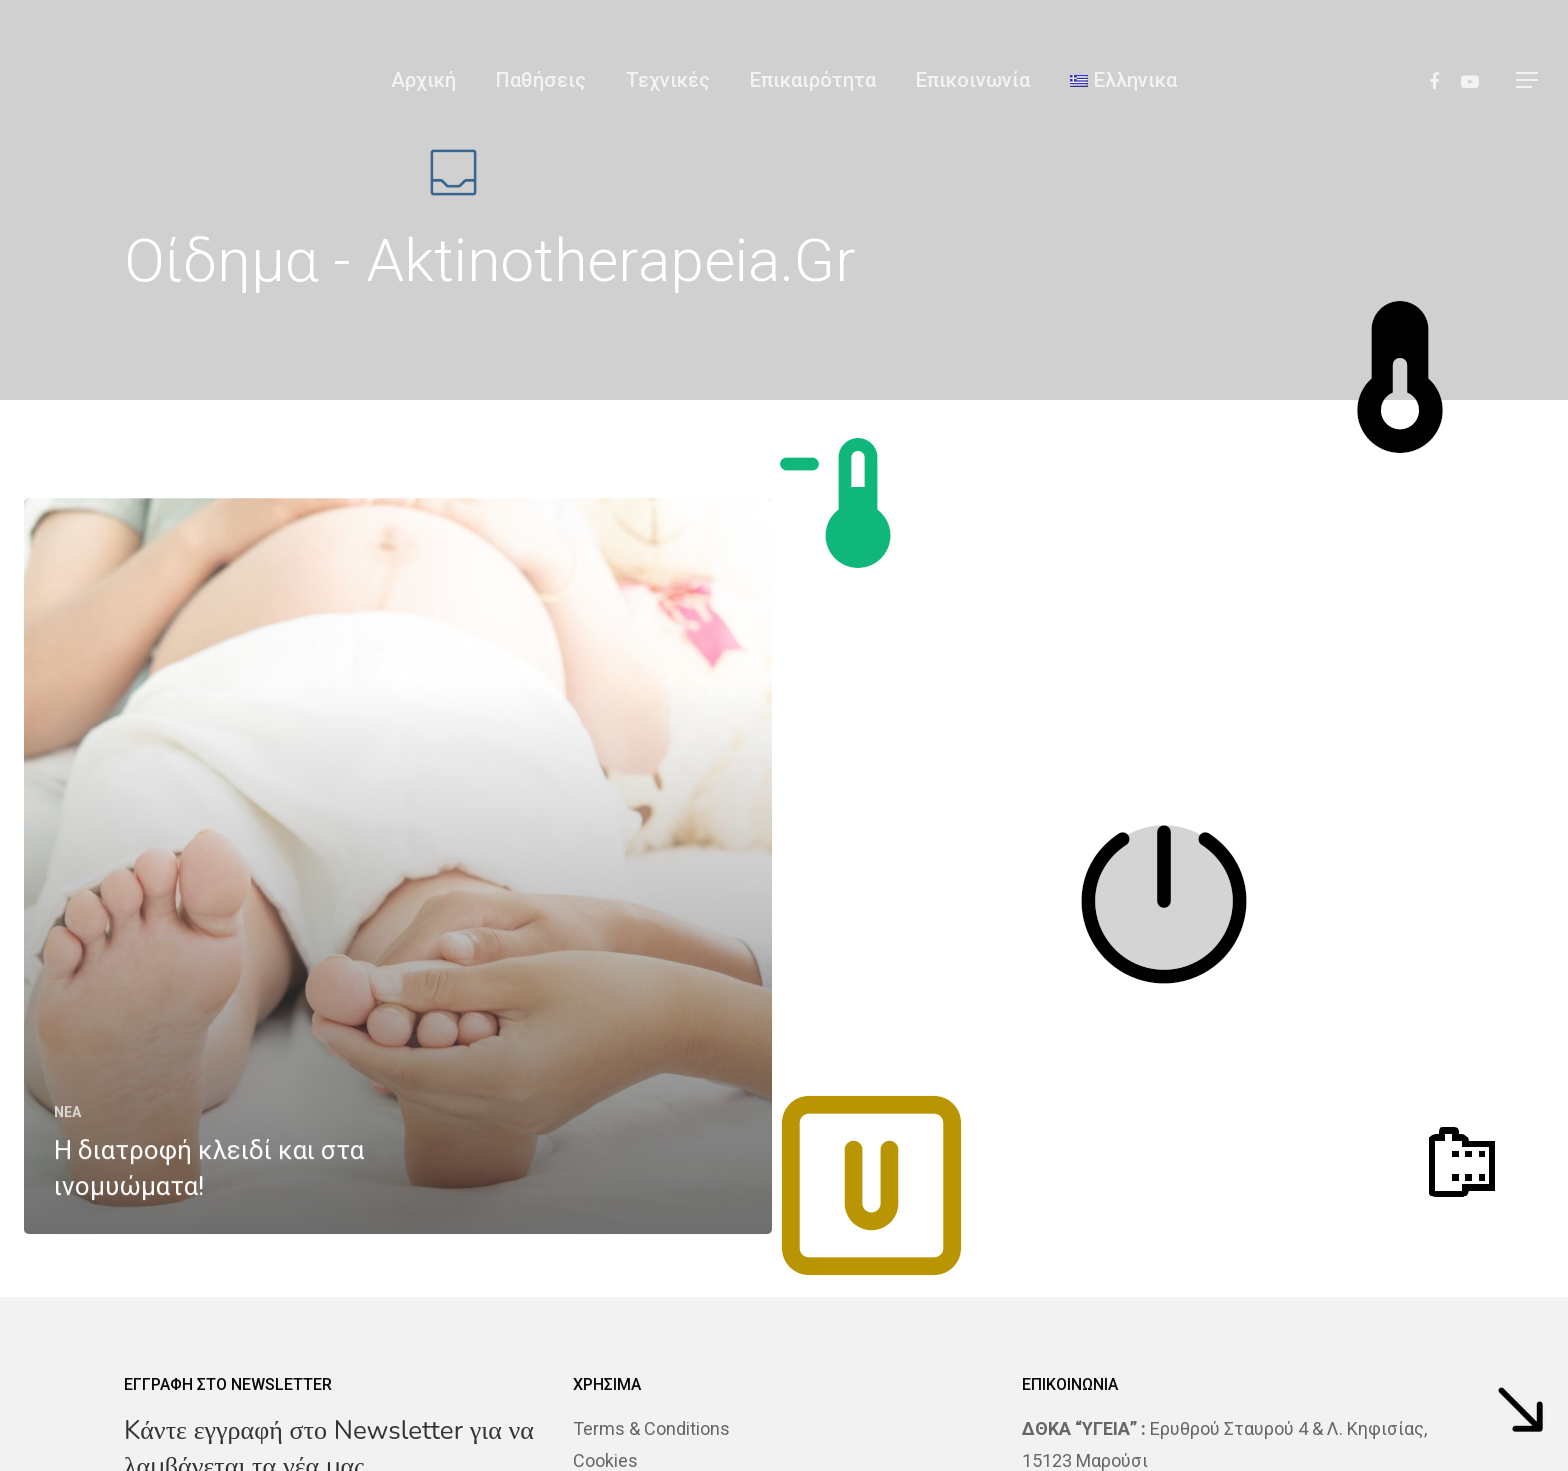 This screenshot has height=1471, width=1568. Describe the element at coordinates (871, 1185) in the screenshot. I see `indicates underline text formatting option` at that location.